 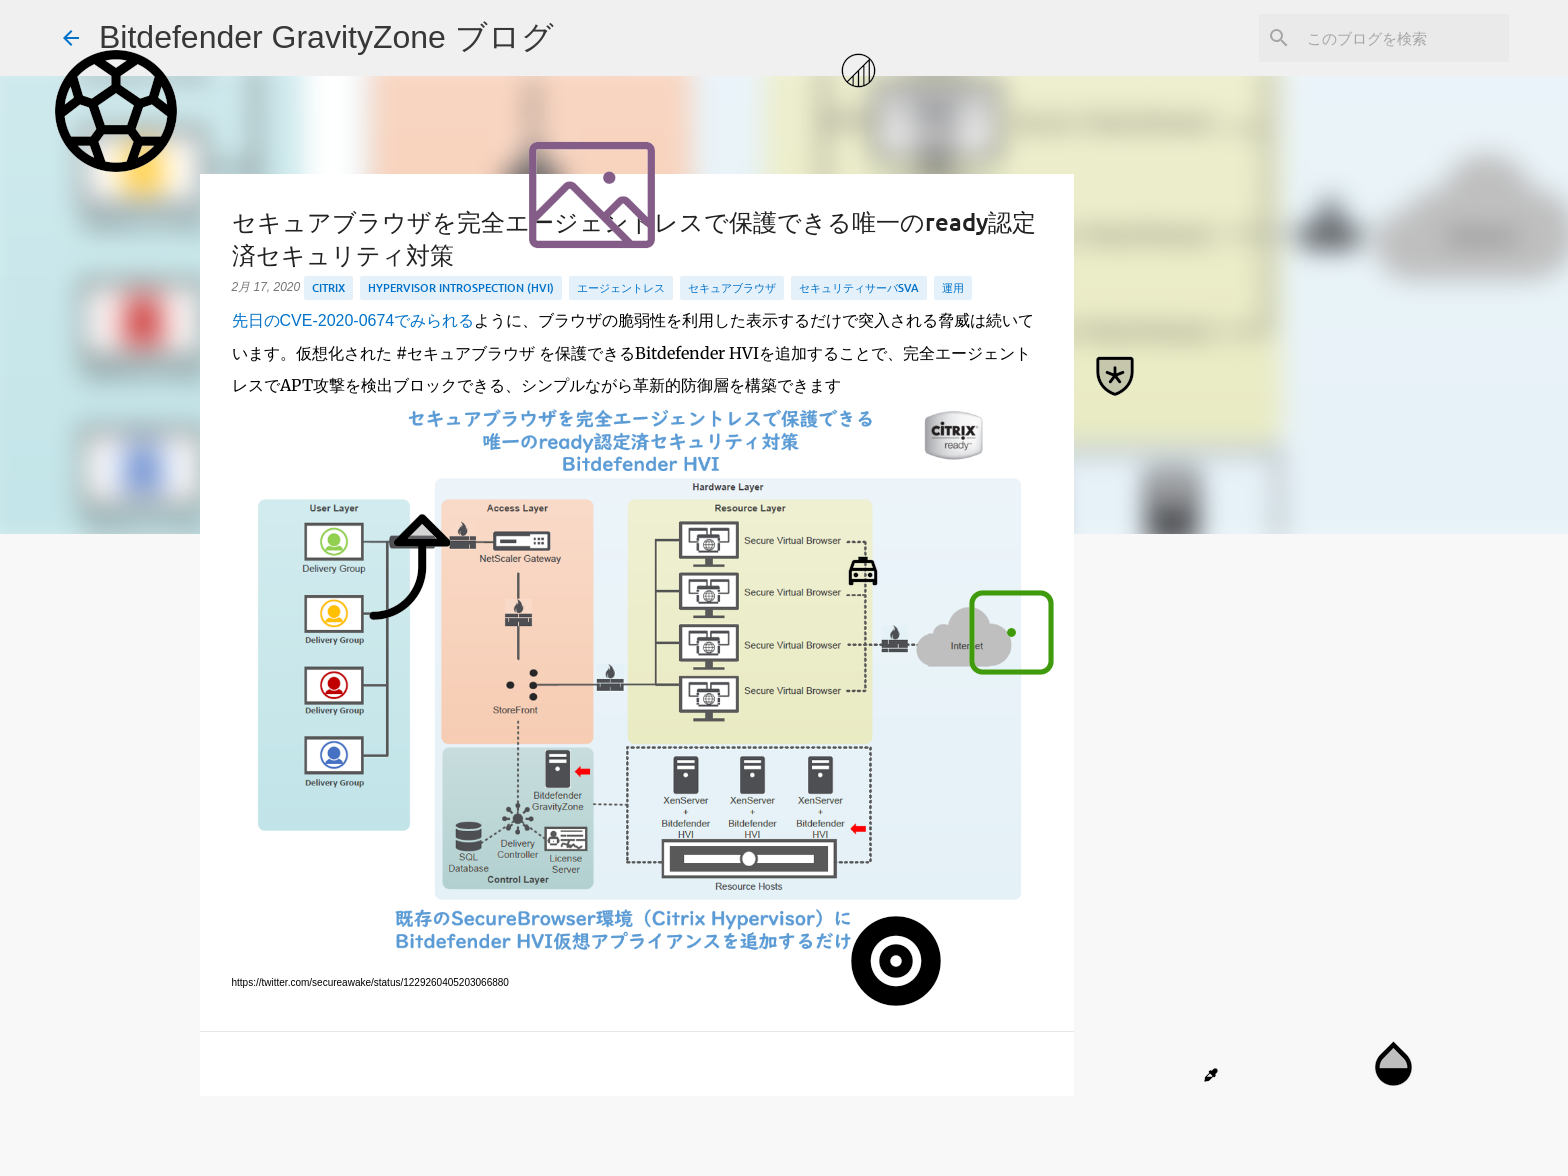 What do you see at coordinates (1115, 374) in the screenshot?
I see `indicates premium or verified security status` at bounding box center [1115, 374].